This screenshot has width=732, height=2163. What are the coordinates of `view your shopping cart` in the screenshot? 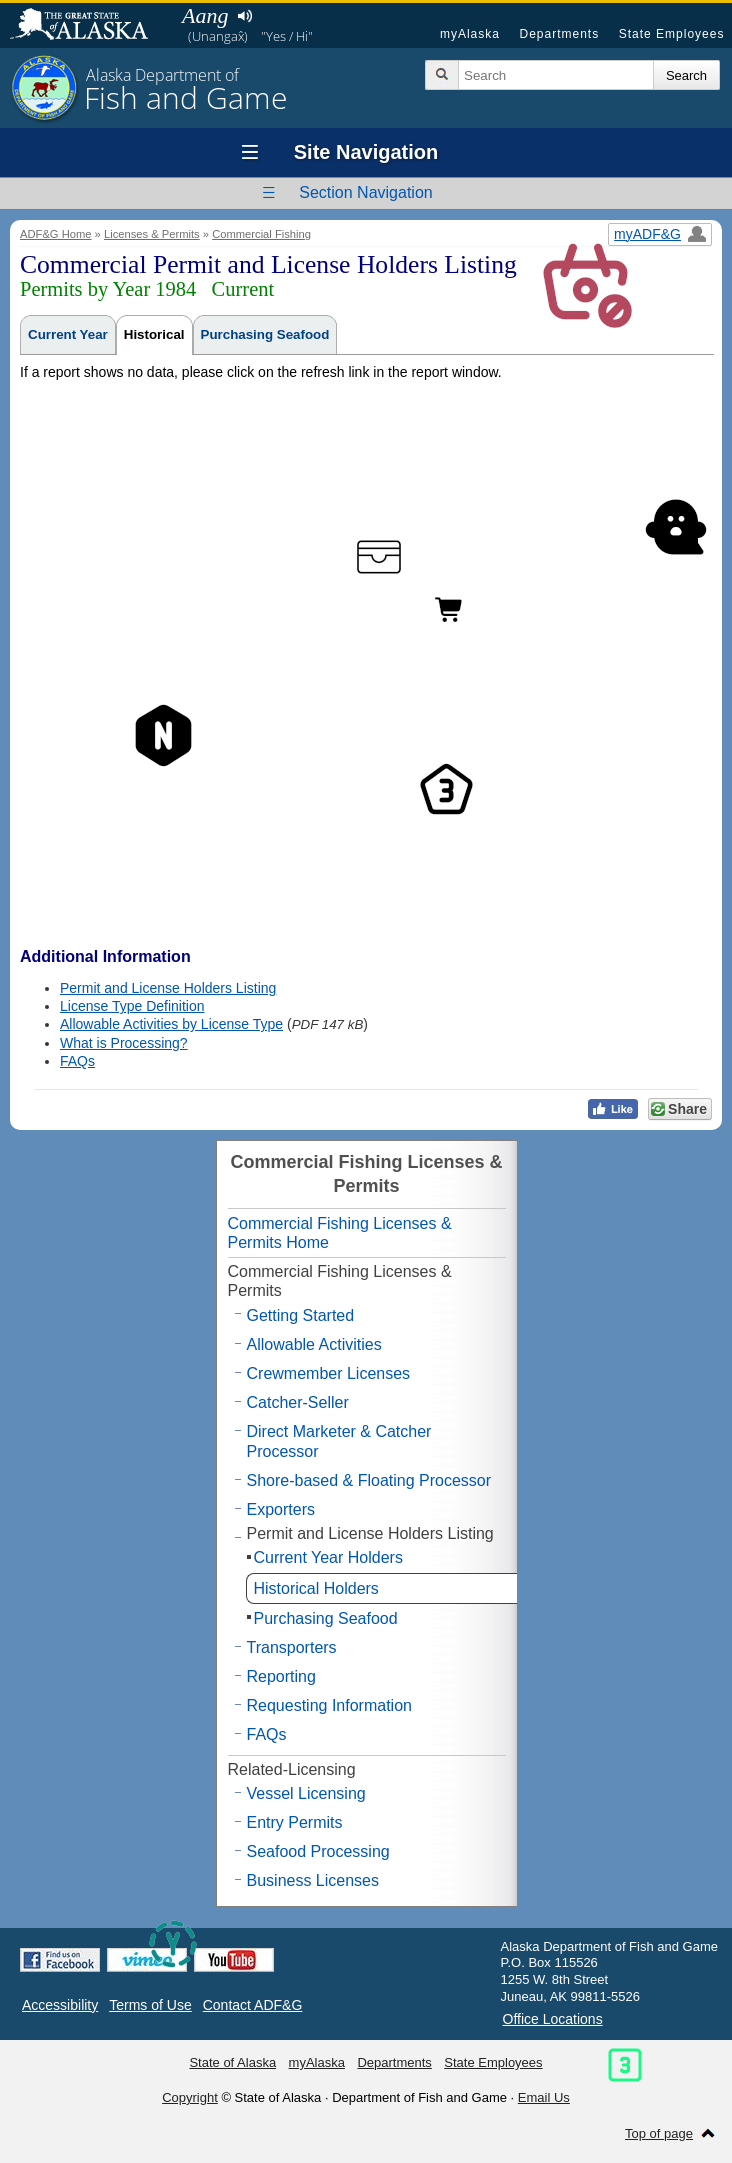 It's located at (450, 610).